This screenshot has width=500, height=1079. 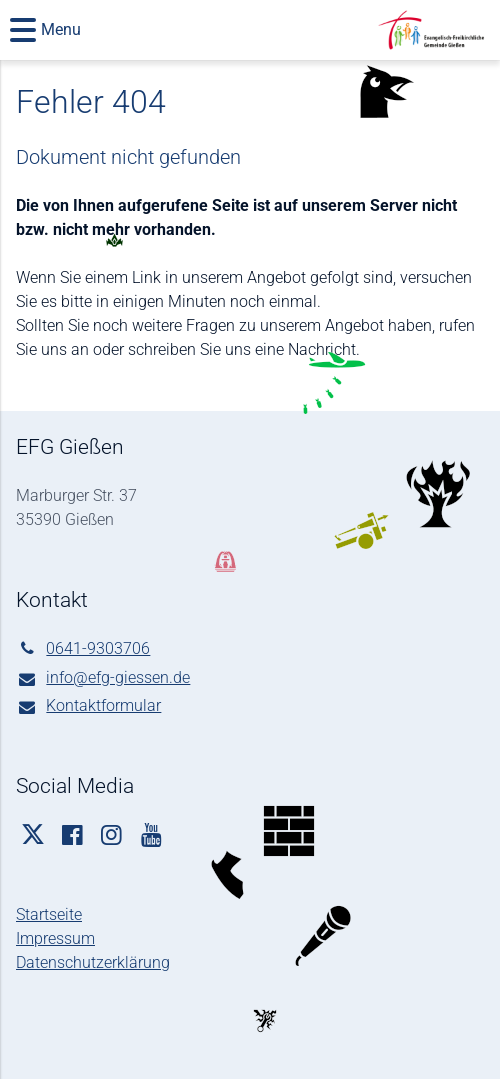 I want to click on ballista siege weapon icon for strategy game, so click(x=361, y=530).